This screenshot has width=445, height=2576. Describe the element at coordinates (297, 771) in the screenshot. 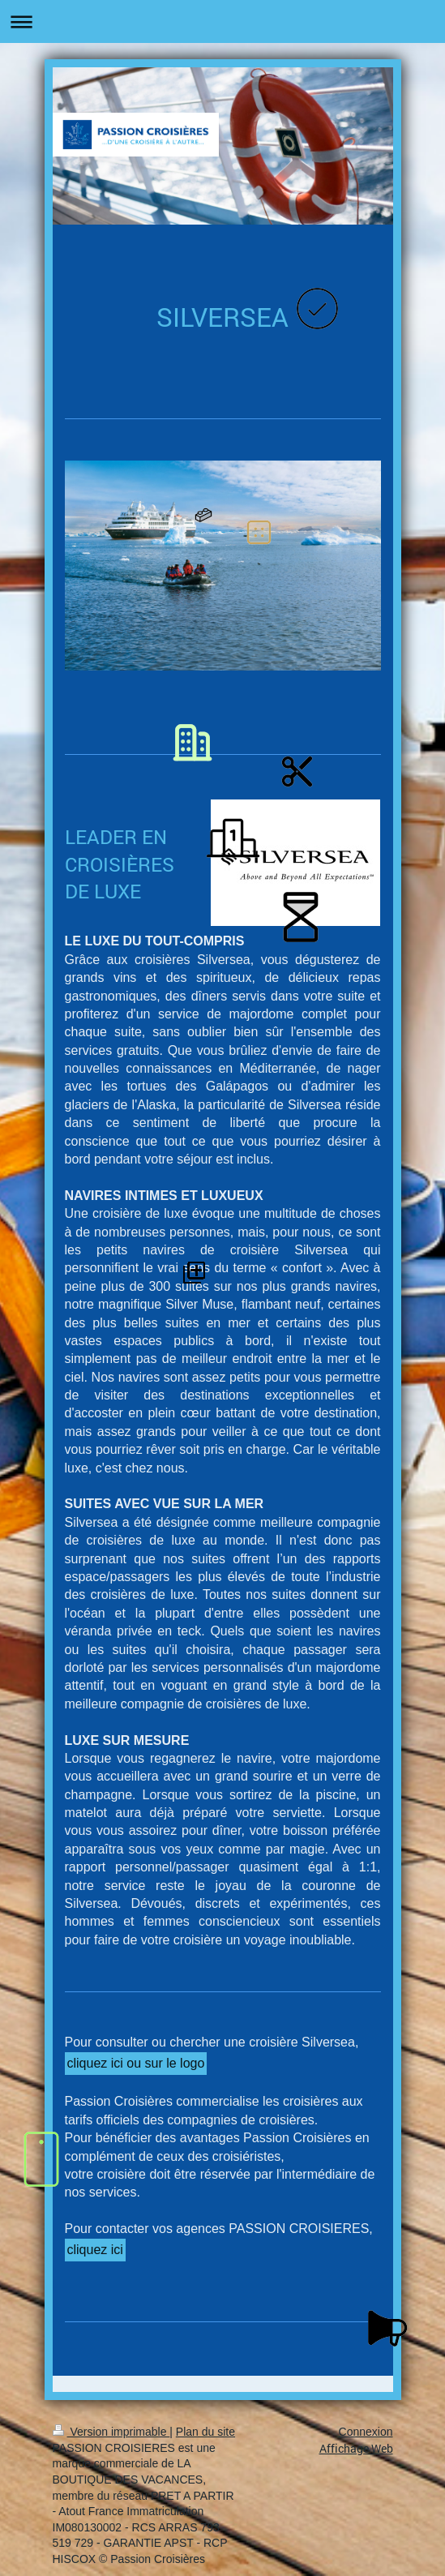

I see `cut selected content to clipboard` at that location.